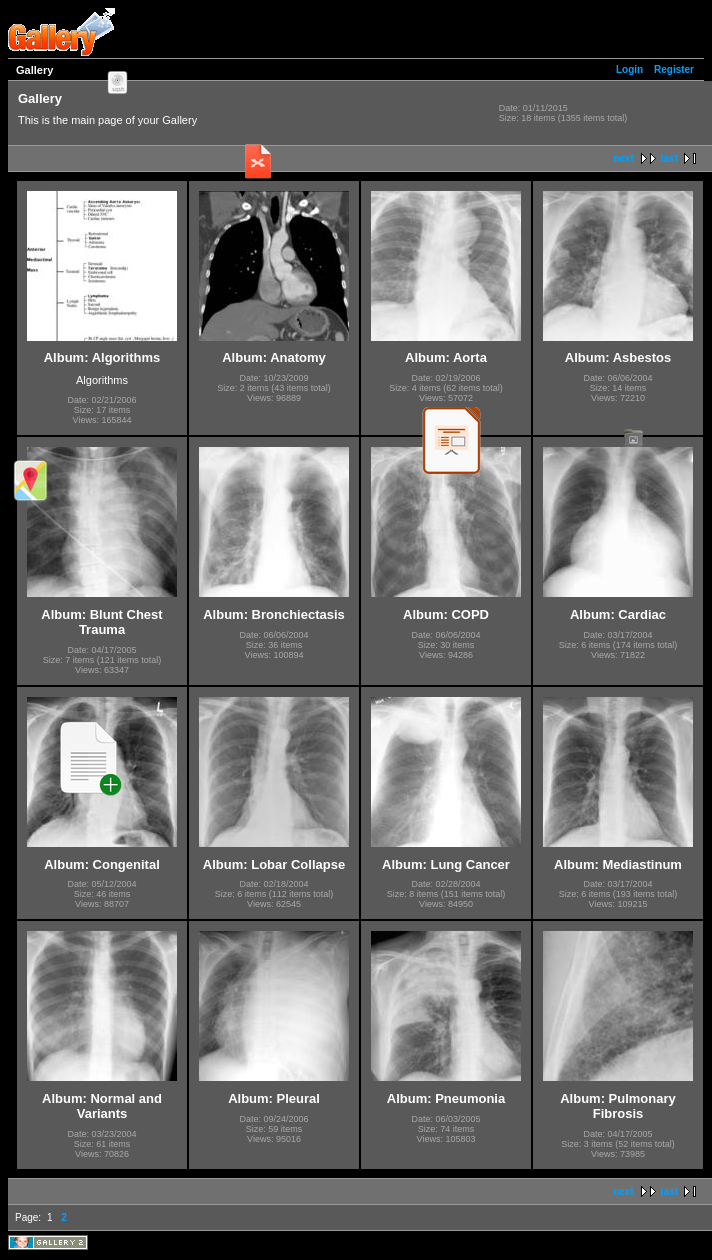 This screenshot has width=712, height=1260. Describe the element at coordinates (258, 162) in the screenshot. I see `open an xmind mind mapping file` at that location.